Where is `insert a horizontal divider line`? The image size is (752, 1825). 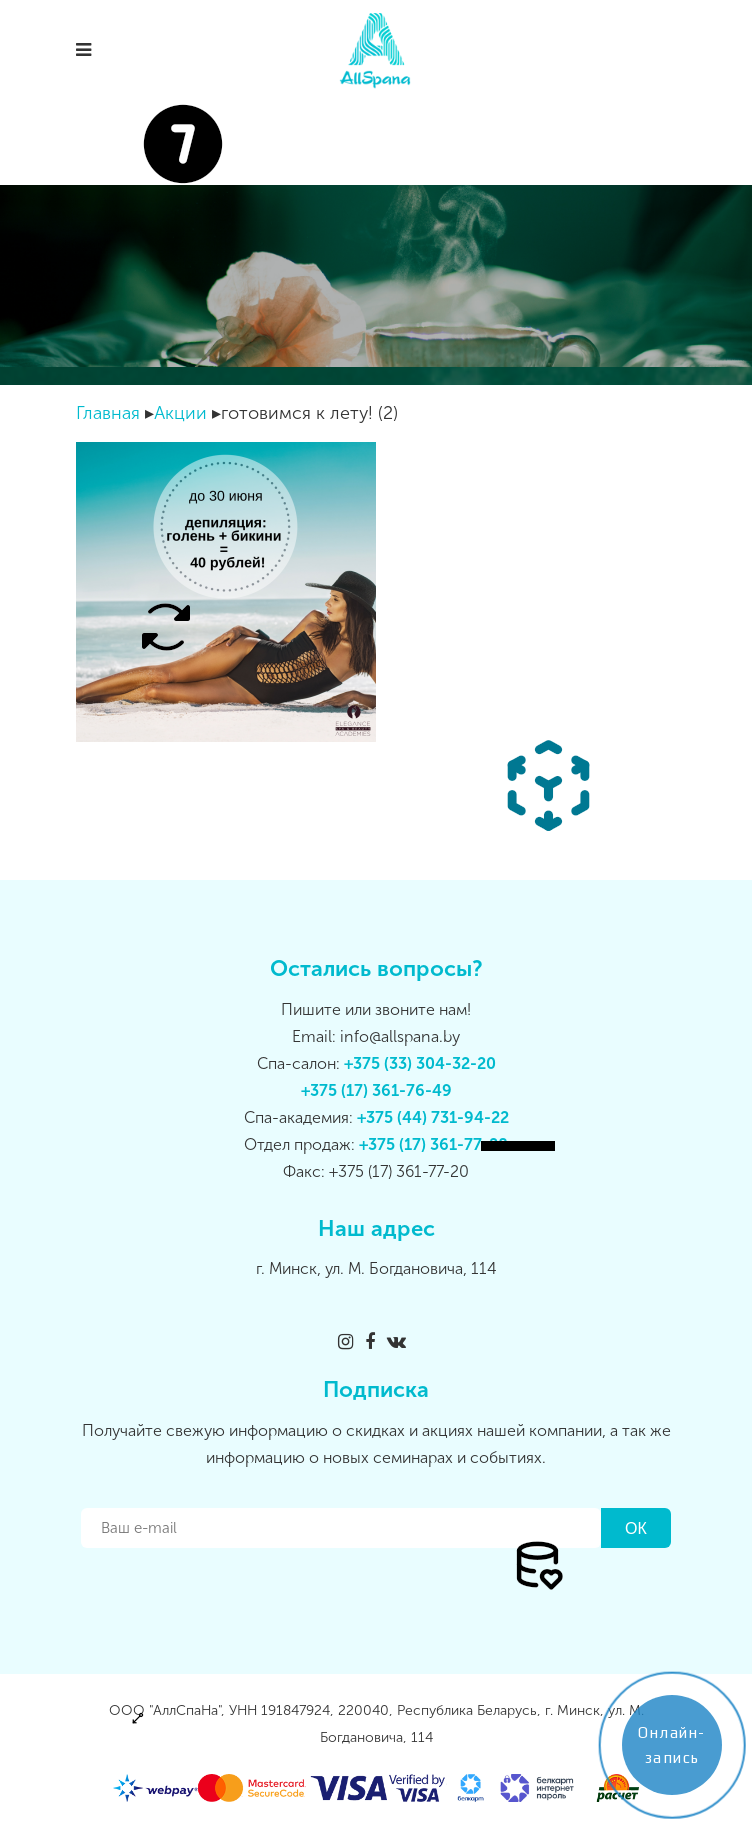
insert a horizontal divider line is located at coordinates (518, 1146).